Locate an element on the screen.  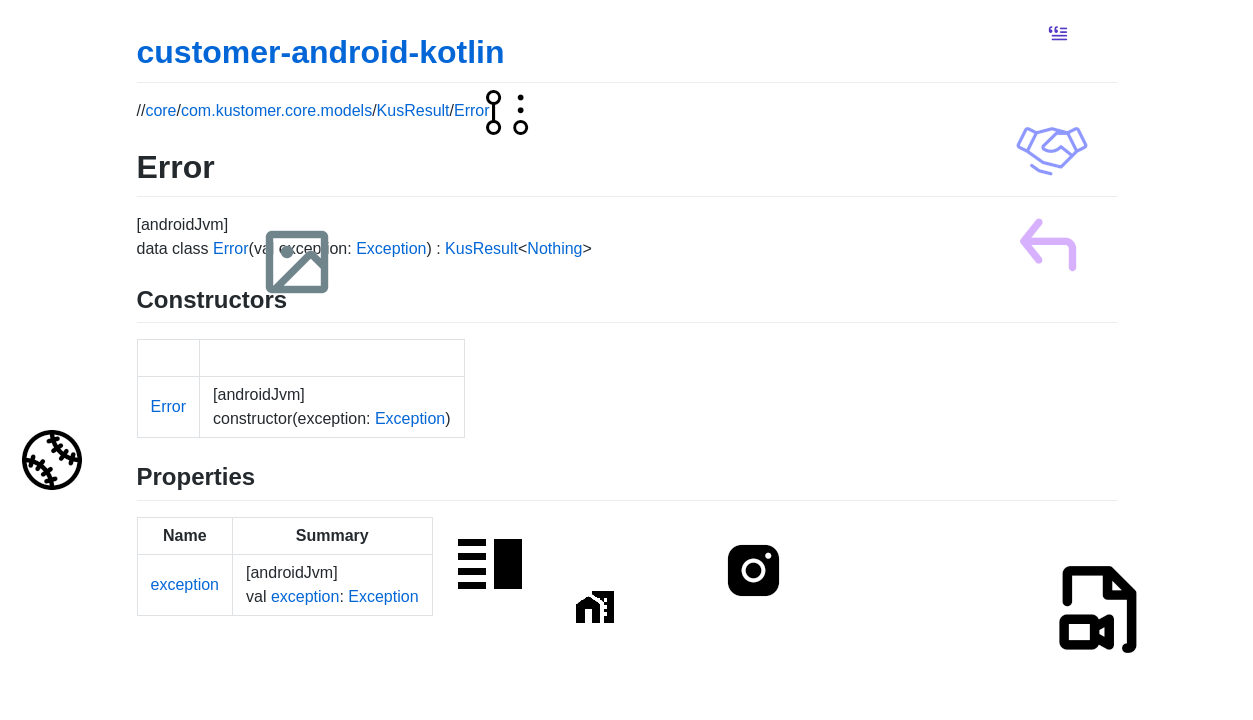
draft pull request awaiting review is located at coordinates (507, 111).